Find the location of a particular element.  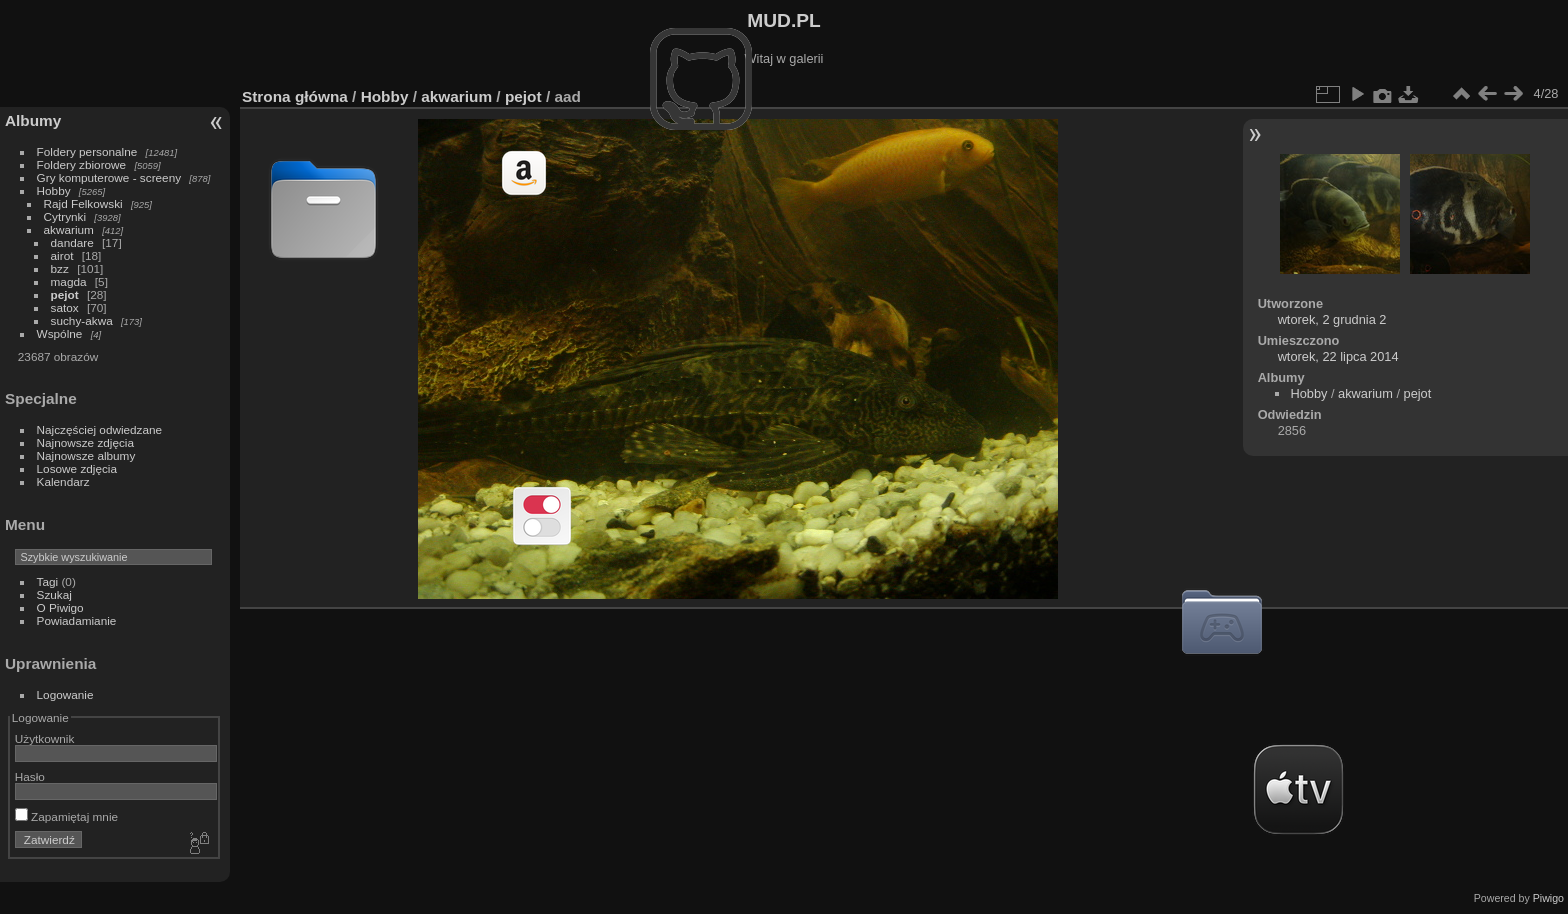

open your games folder is located at coordinates (1222, 622).